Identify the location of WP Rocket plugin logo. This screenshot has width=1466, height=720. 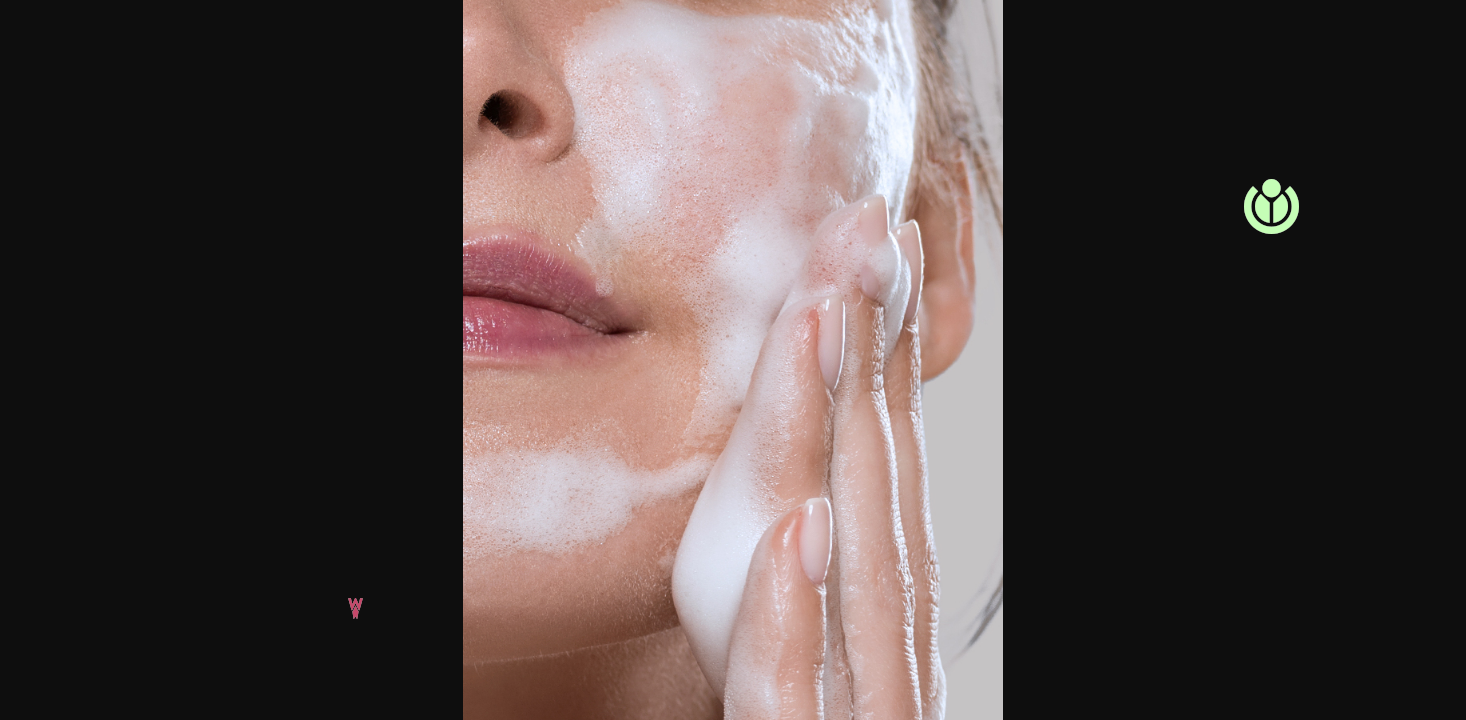
(355, 608).